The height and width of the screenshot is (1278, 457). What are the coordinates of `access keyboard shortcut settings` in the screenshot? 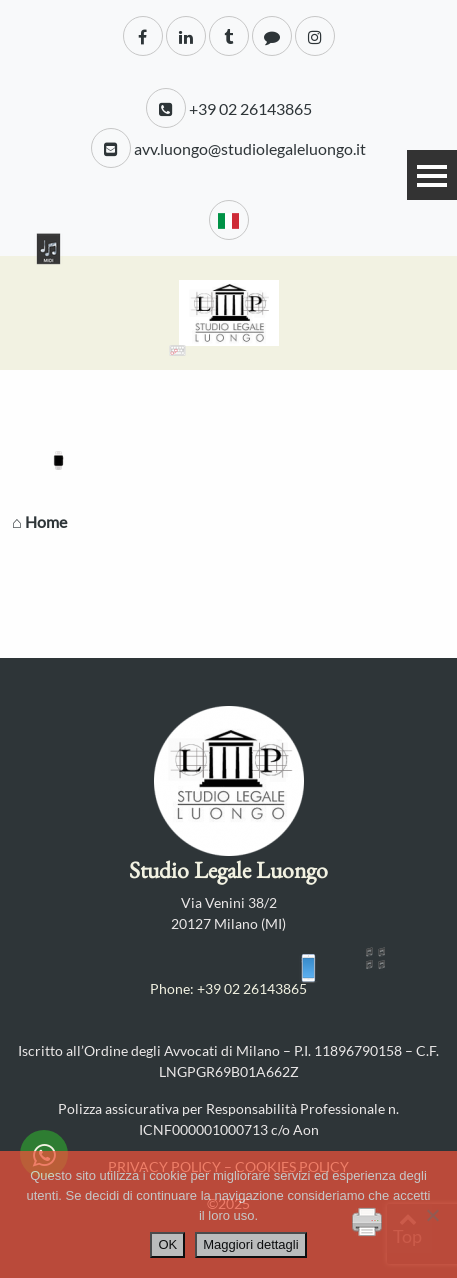 It's located at (177, 350).